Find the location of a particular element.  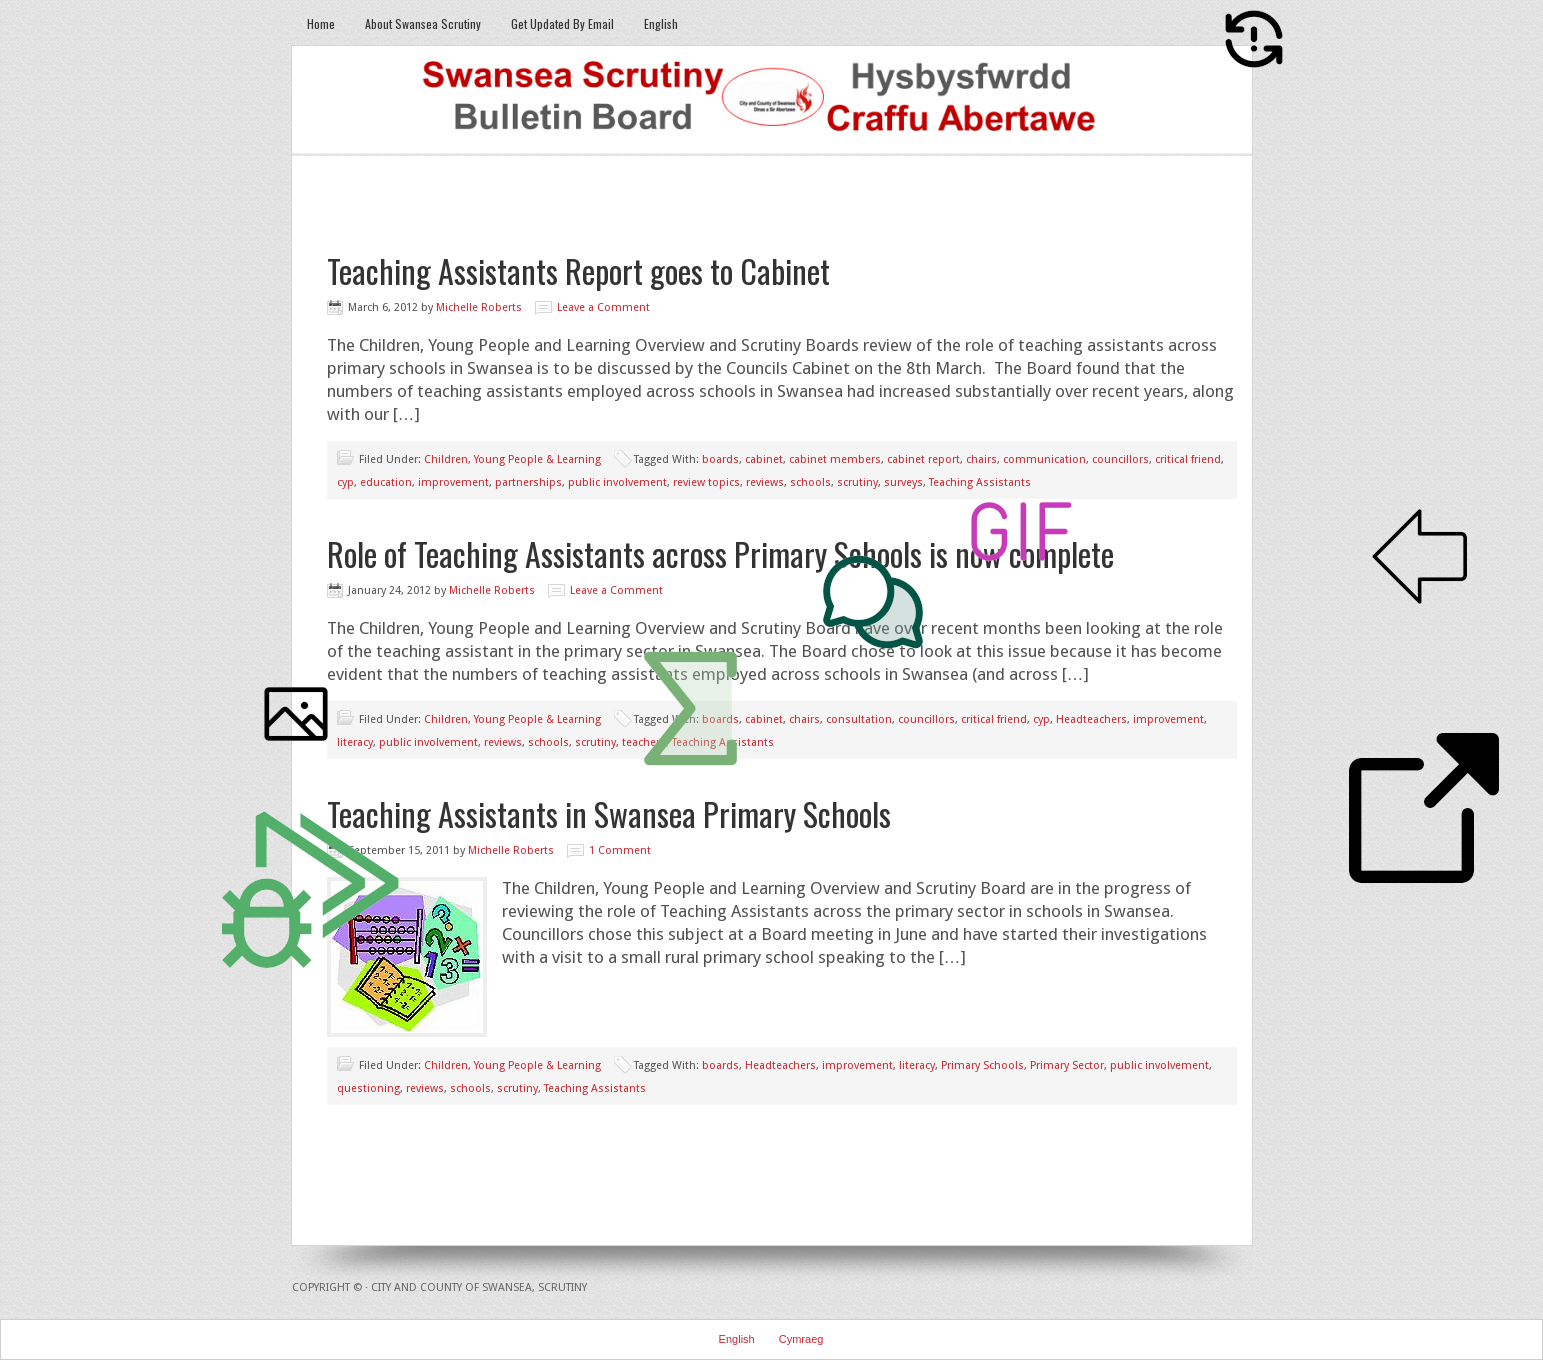

view or open an image file is located at coordinates (296, 714).